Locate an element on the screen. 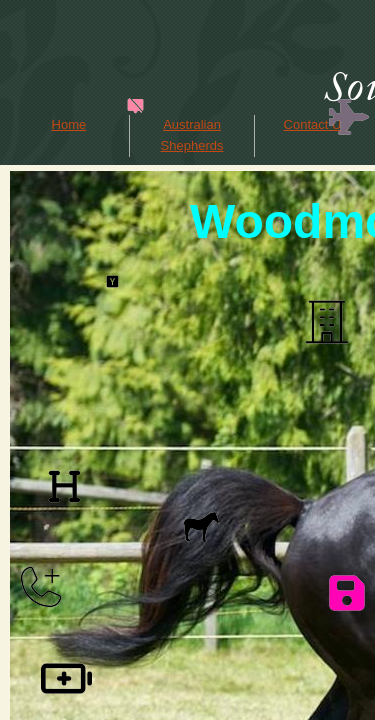 The height and width of the screenshot is (720, 375). view company or business profile is located at coordinates (327, 322).